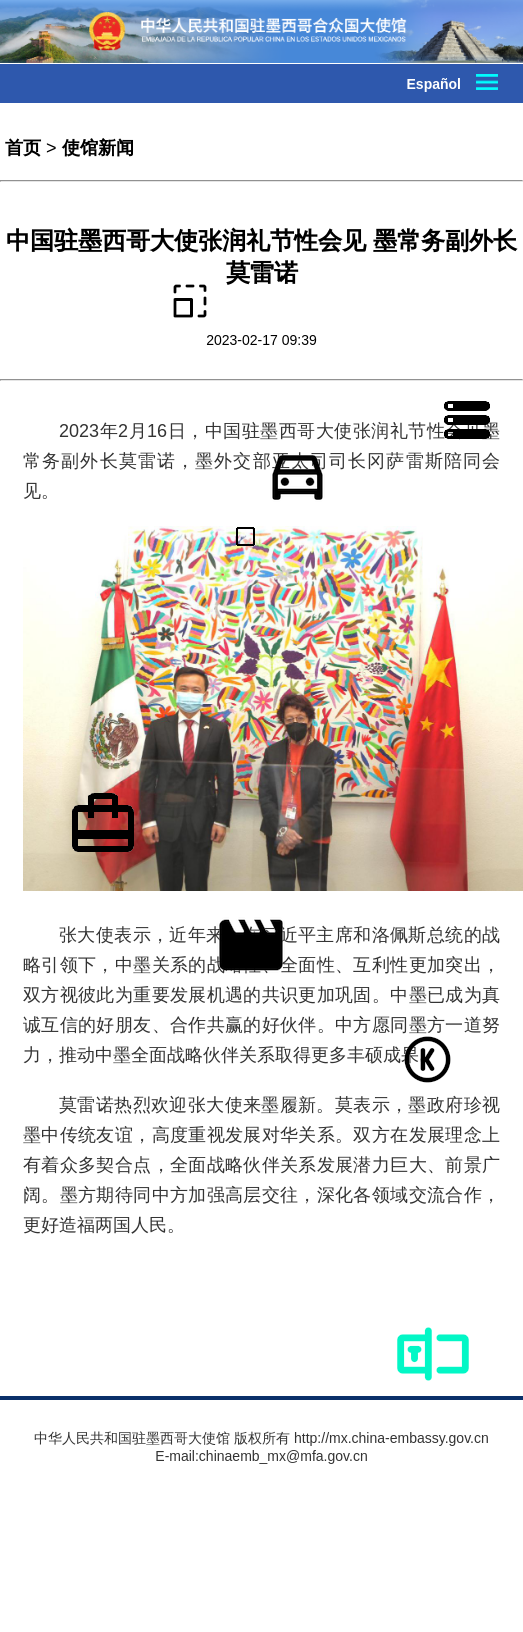 This screenshot has width=523, height=1632. What do you see at coordinates (433, 1354) in the screenshot?
I see `enter or edit text in a form field` at bounding box center [433, 1354].